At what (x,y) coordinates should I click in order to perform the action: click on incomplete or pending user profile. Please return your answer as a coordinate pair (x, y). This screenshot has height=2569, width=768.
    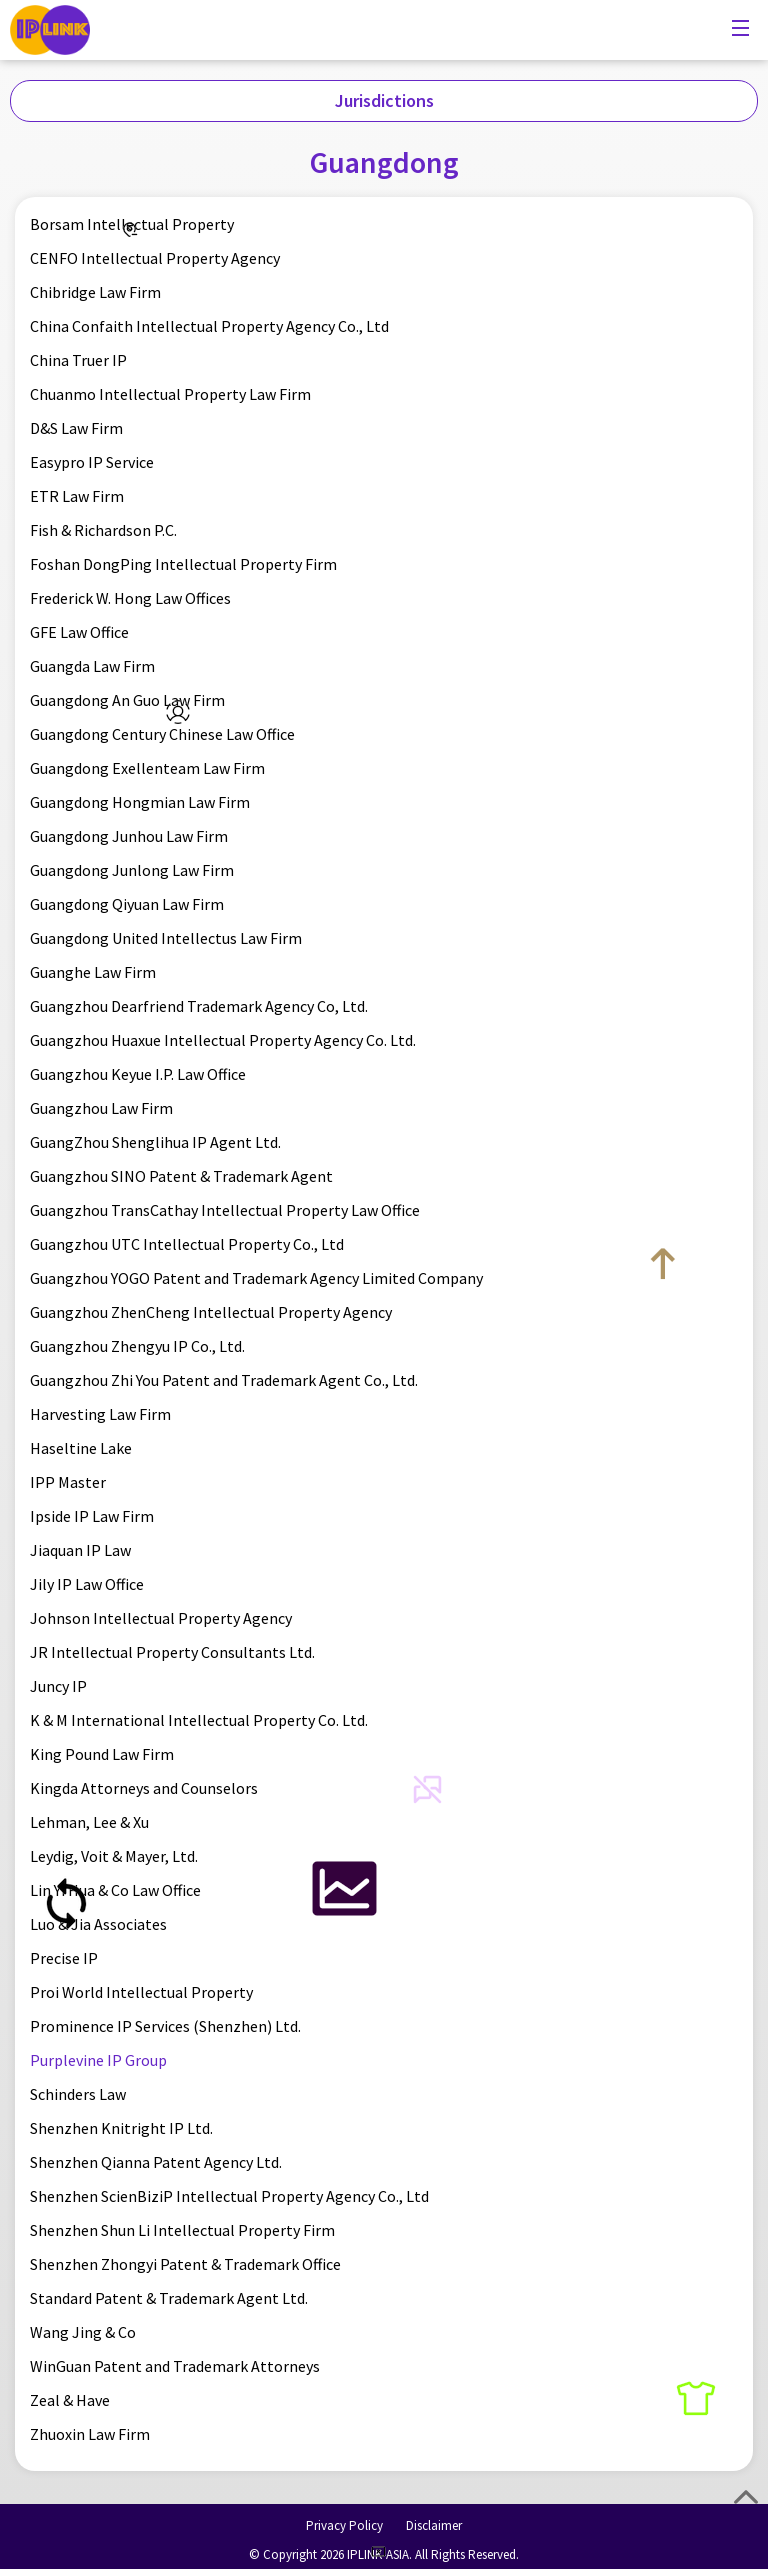
    Looking at the image, I should click on (178, 712).